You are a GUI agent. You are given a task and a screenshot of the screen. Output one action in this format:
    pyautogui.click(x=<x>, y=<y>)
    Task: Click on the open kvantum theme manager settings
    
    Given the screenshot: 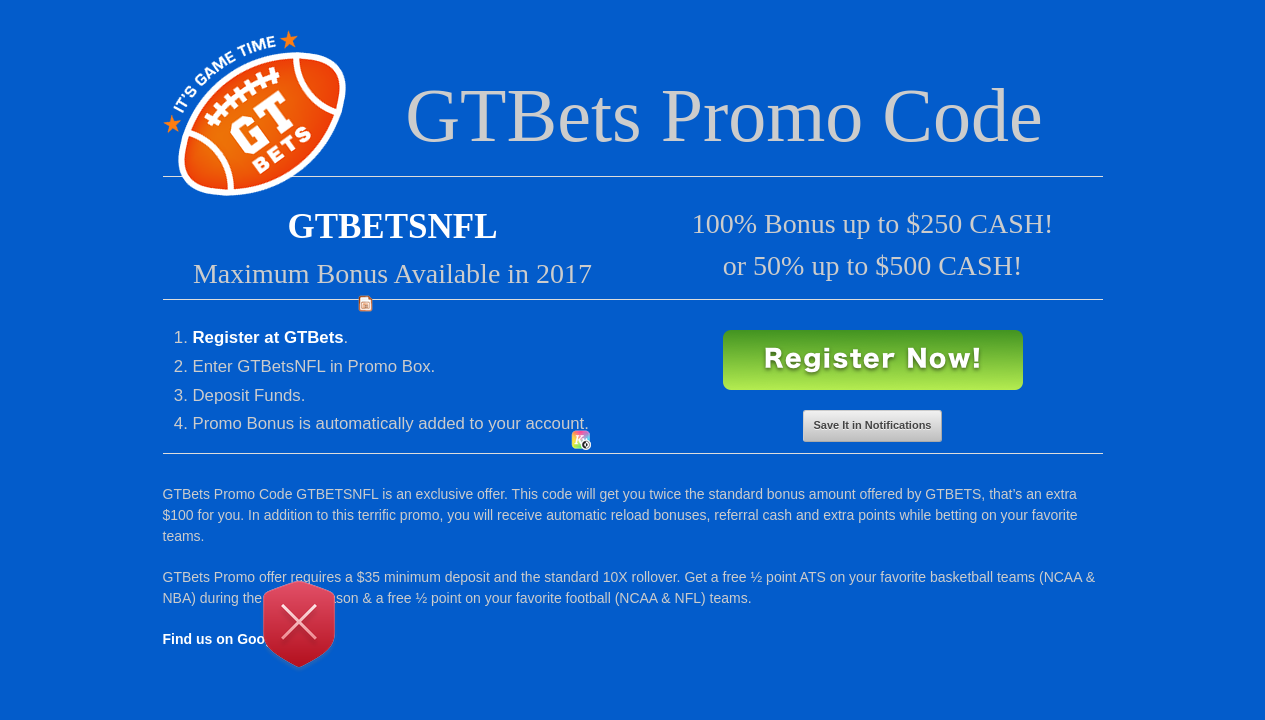 What is the action you would take?
    pyautogui.click(x=581, y=440)
    